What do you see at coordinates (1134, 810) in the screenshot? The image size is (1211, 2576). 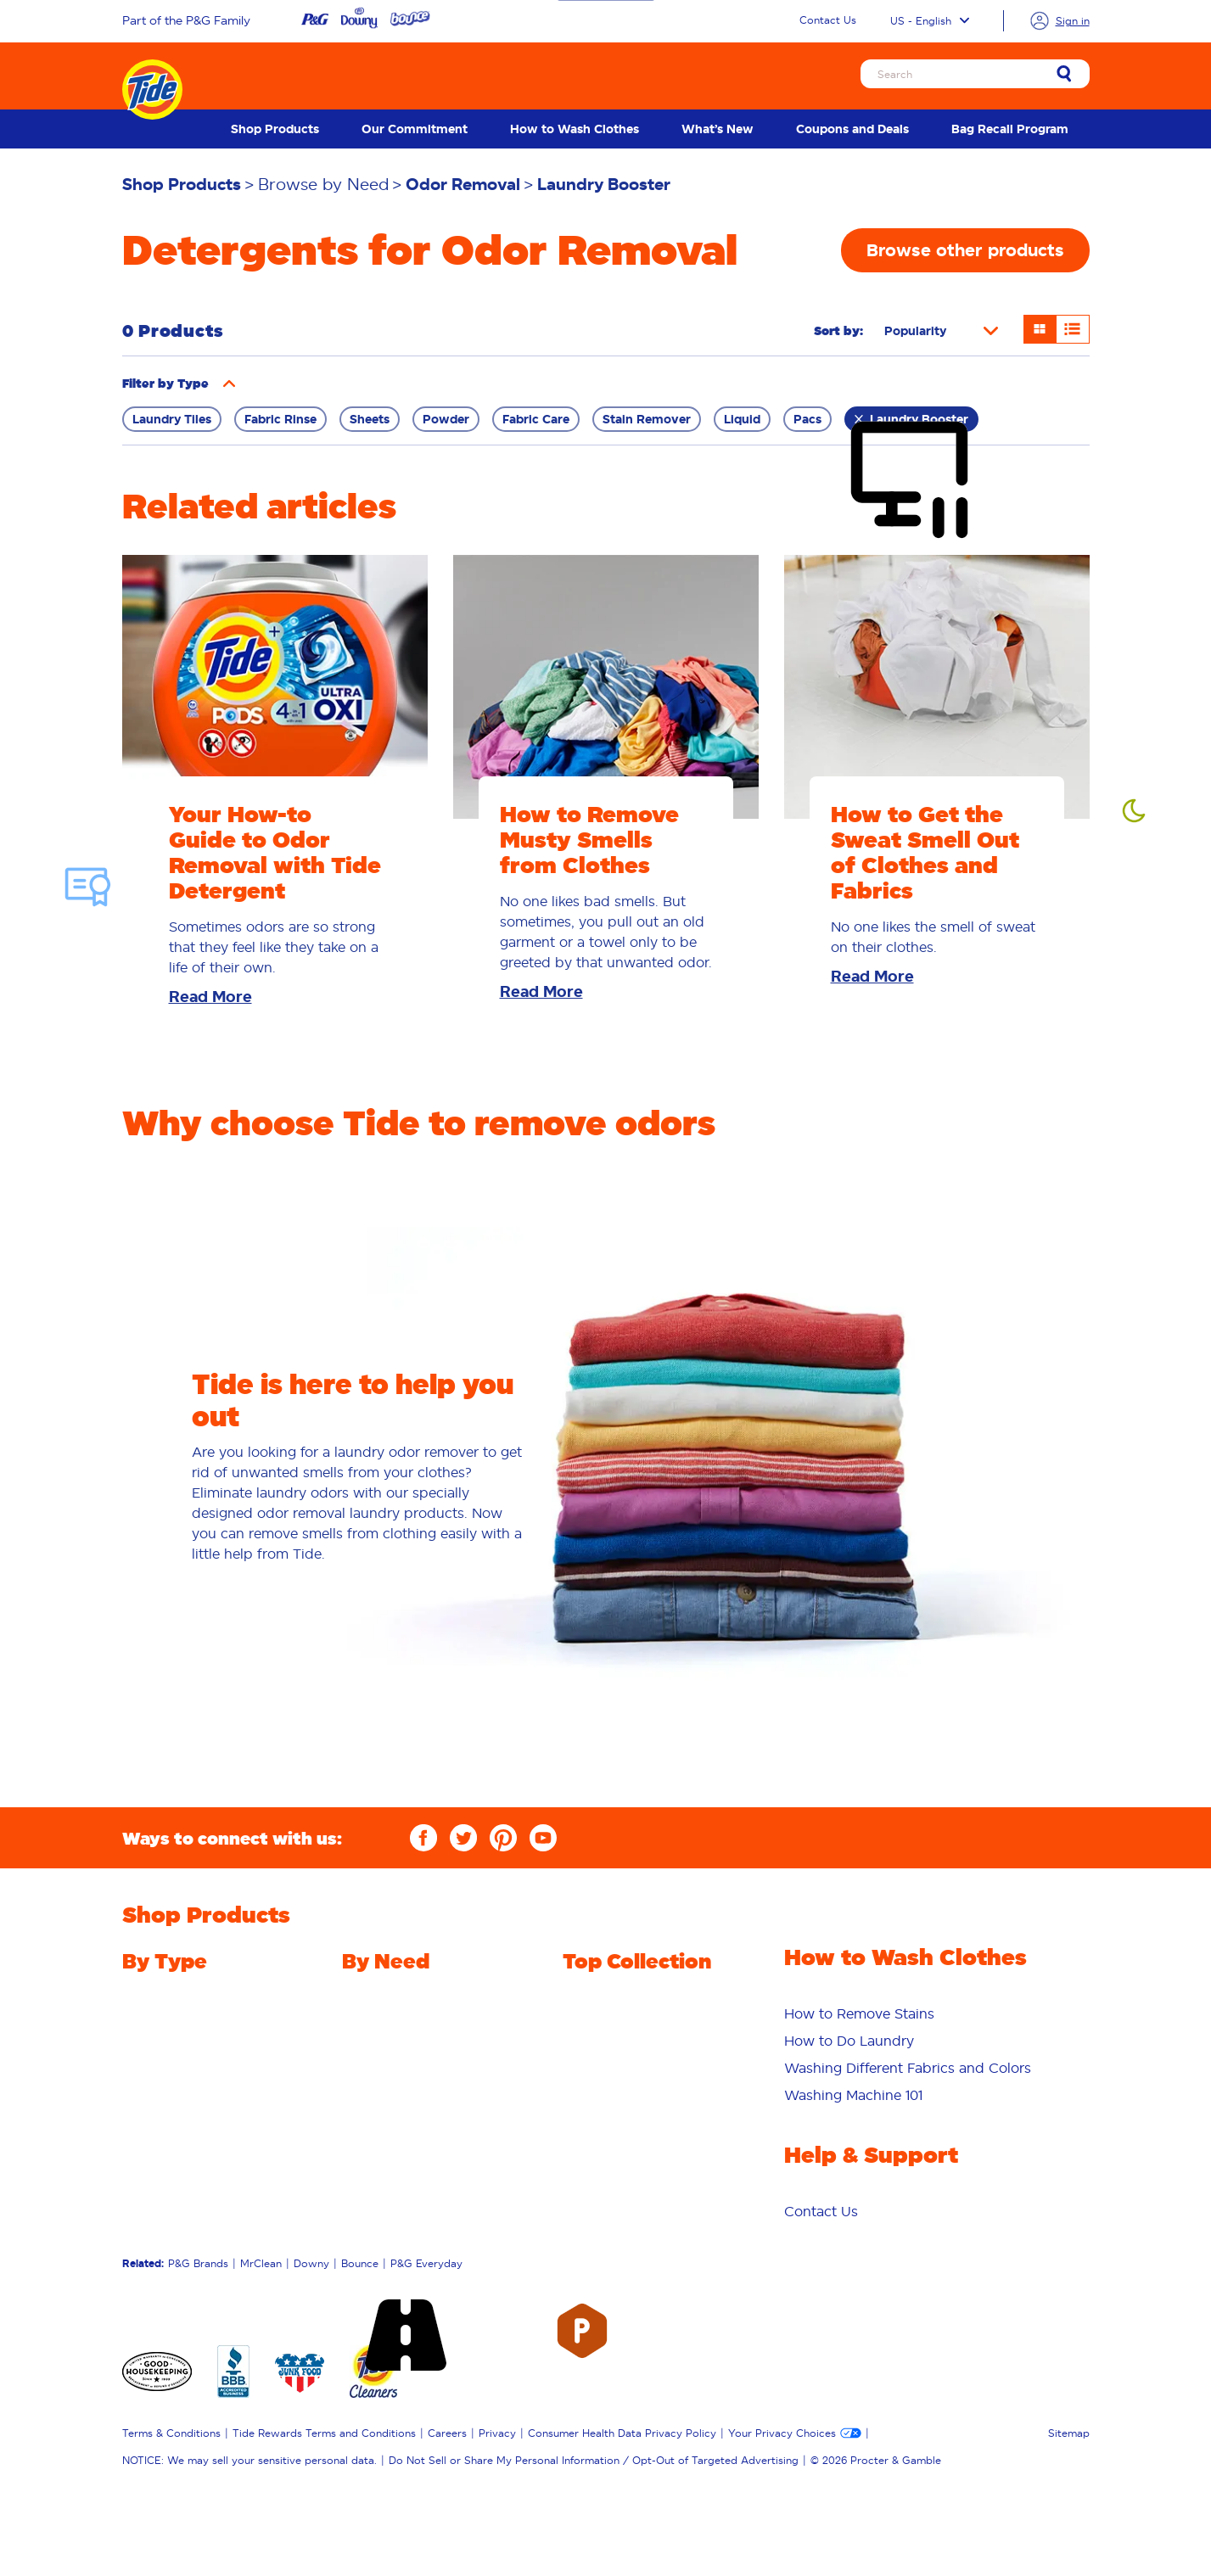 I see `toggle dark mode` at bounding box center [1134, 810].